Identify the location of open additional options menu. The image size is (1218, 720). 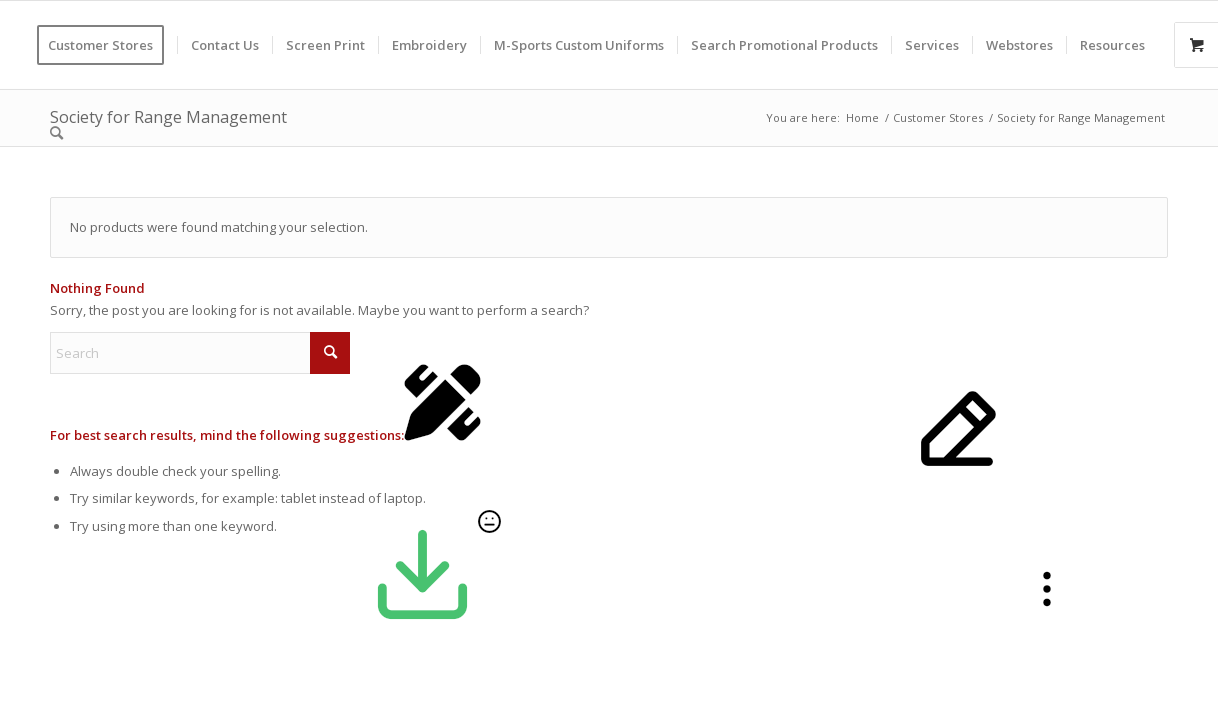
(1047, 589).